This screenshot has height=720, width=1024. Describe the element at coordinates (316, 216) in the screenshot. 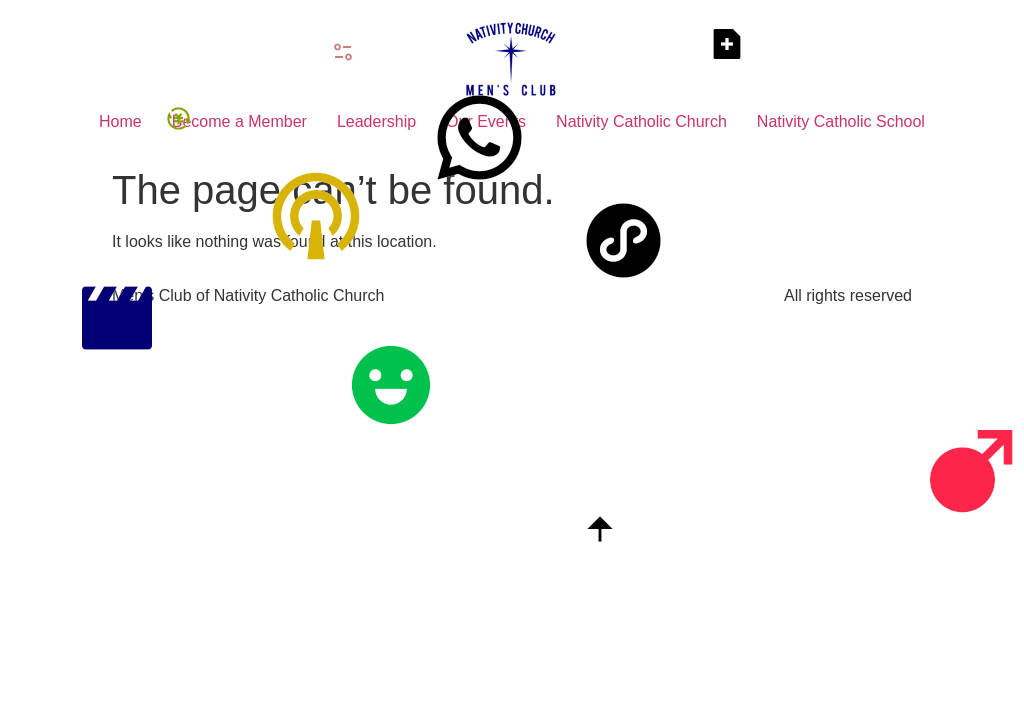

I see `indicates network or signal strength` at that location.